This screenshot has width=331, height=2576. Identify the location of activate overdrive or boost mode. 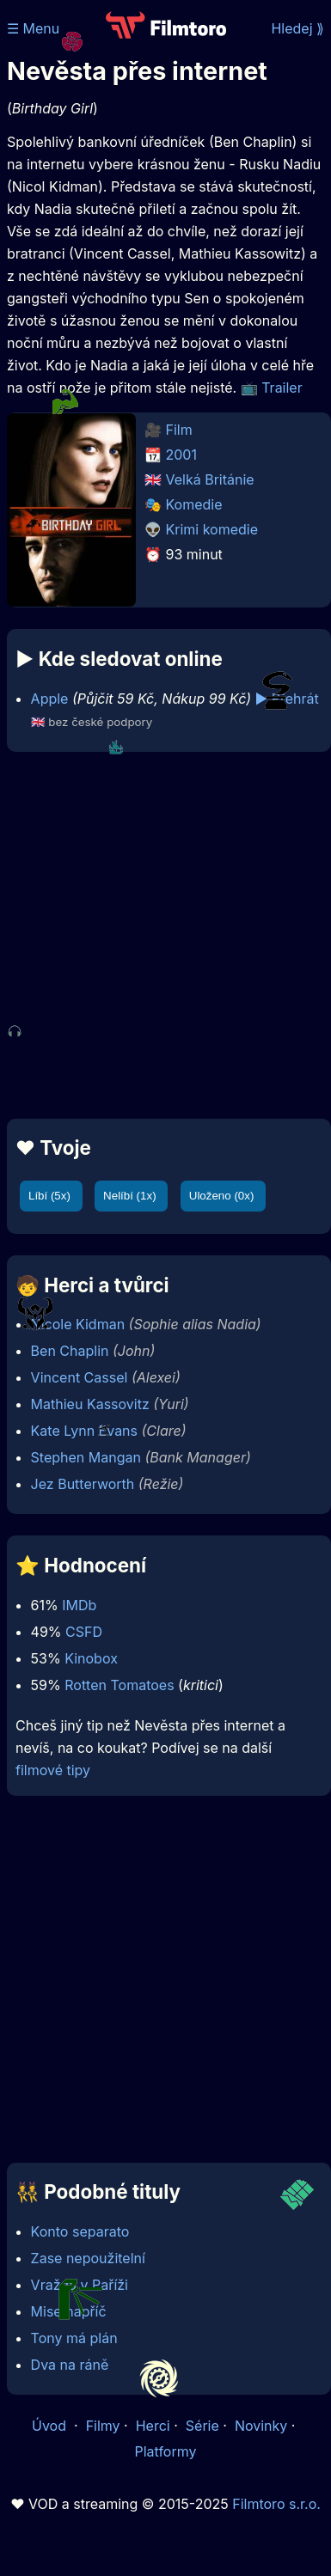
(159, 2378).